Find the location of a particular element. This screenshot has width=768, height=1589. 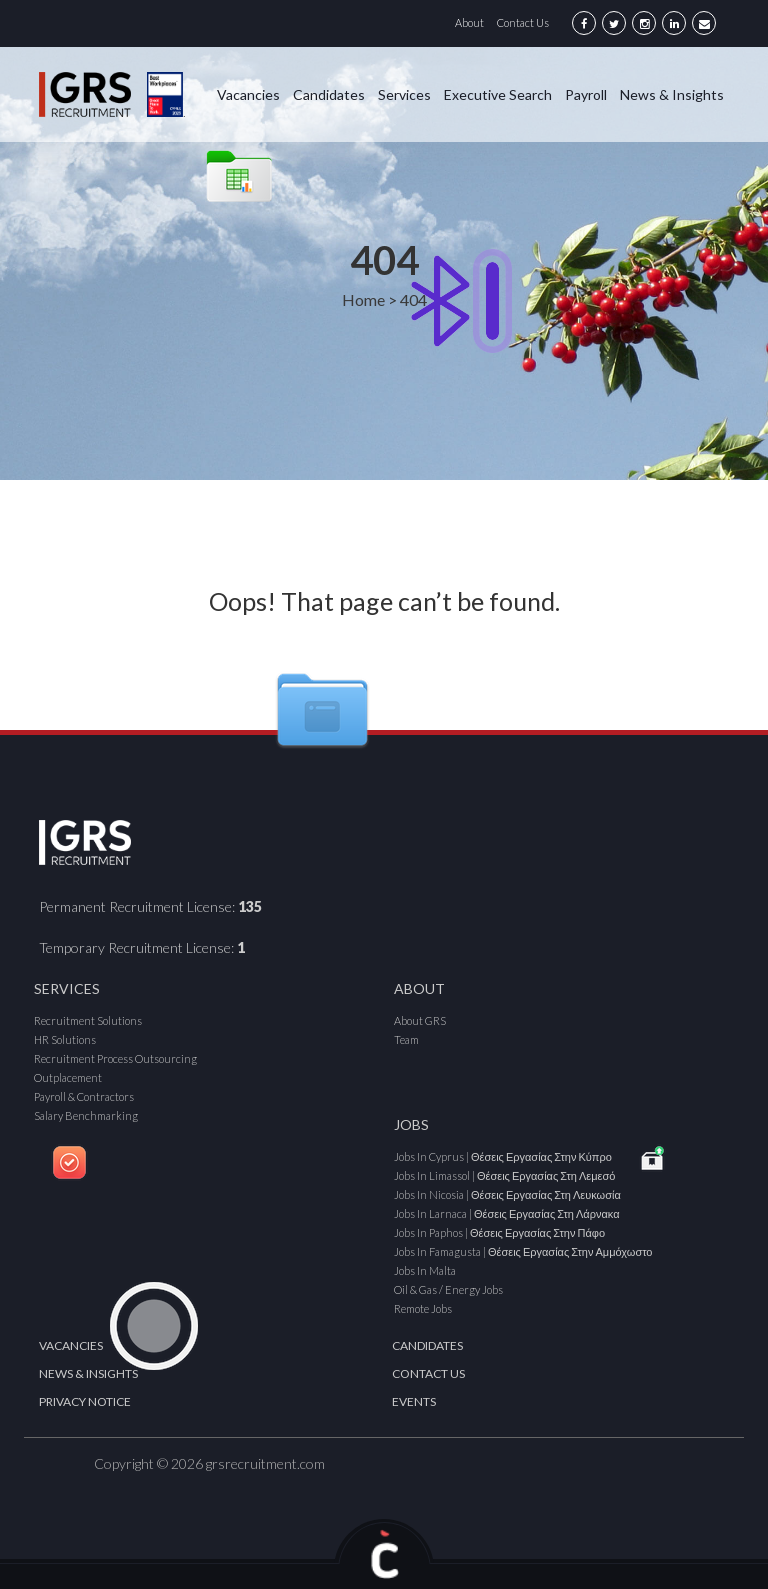

open dconf editor to modify system configuration settings is located at coordinates (69, 1162).